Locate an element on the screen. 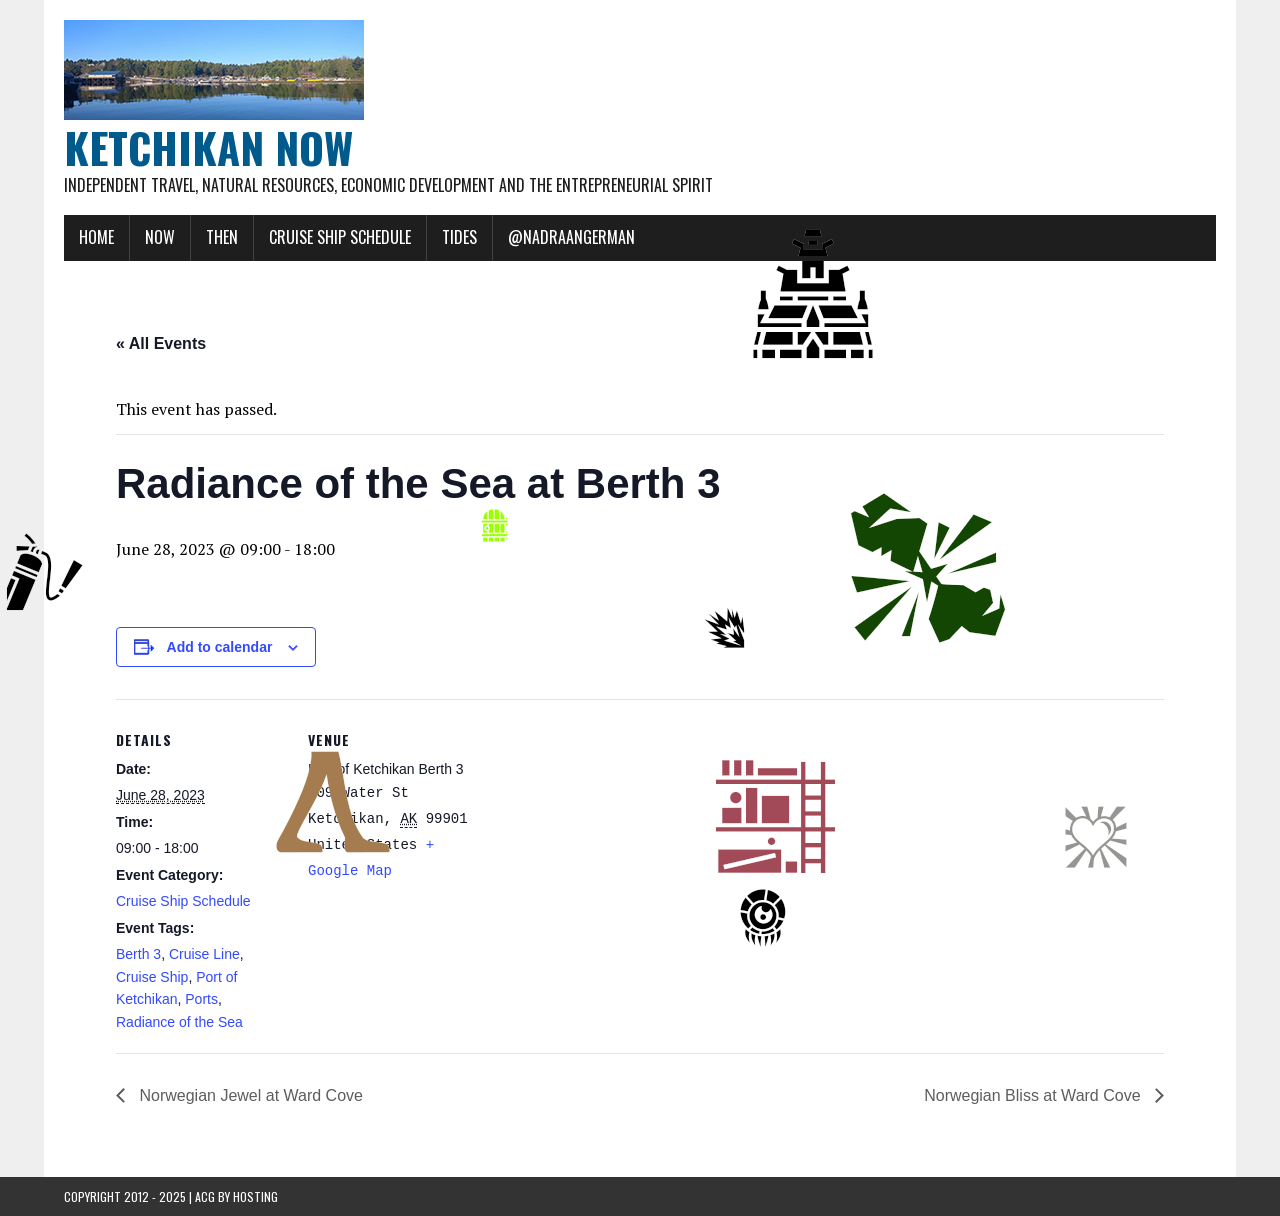 The image size is (1280, 1216). access viking or norse-themed content is located at coordinates (813, 294).